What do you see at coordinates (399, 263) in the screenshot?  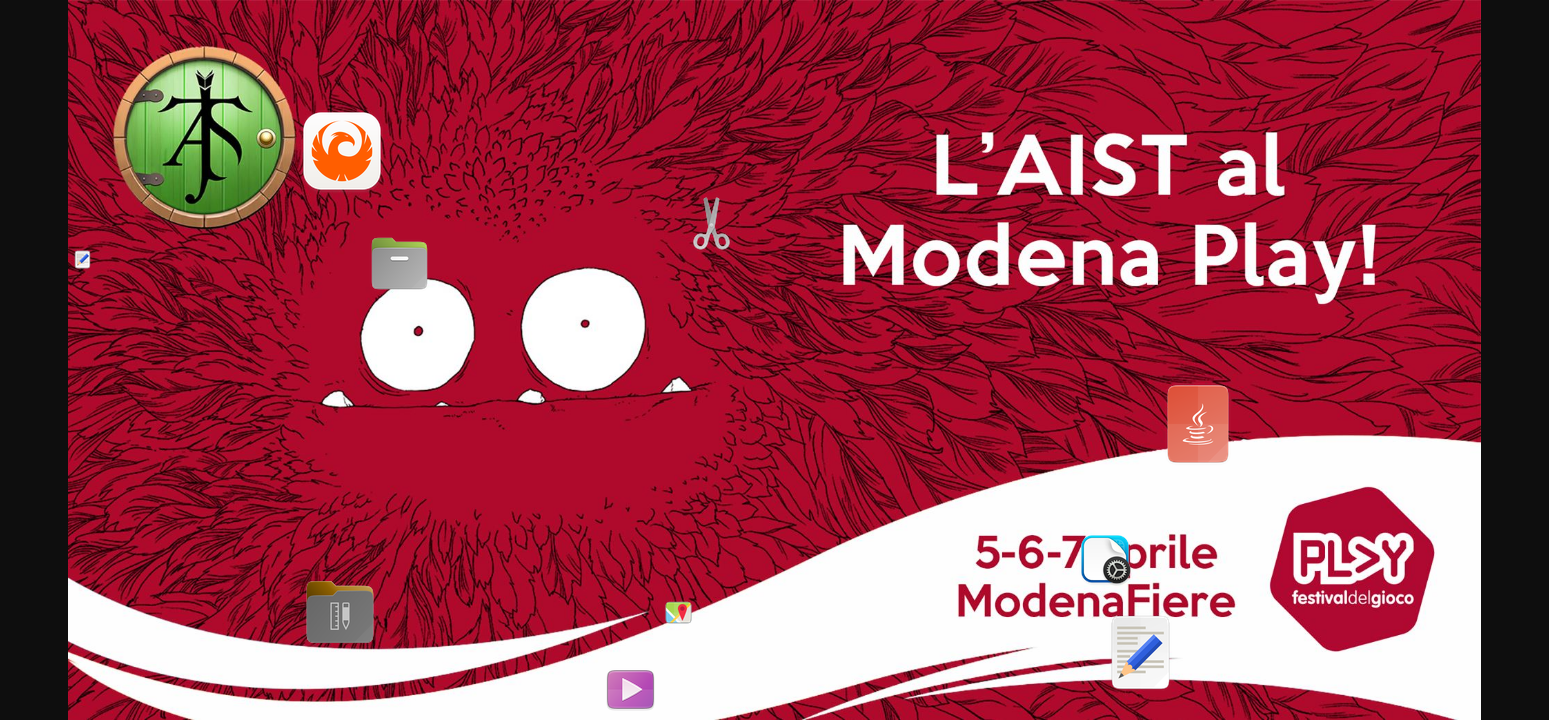 I see `open the file manager application` at bounding box center [399, 263].